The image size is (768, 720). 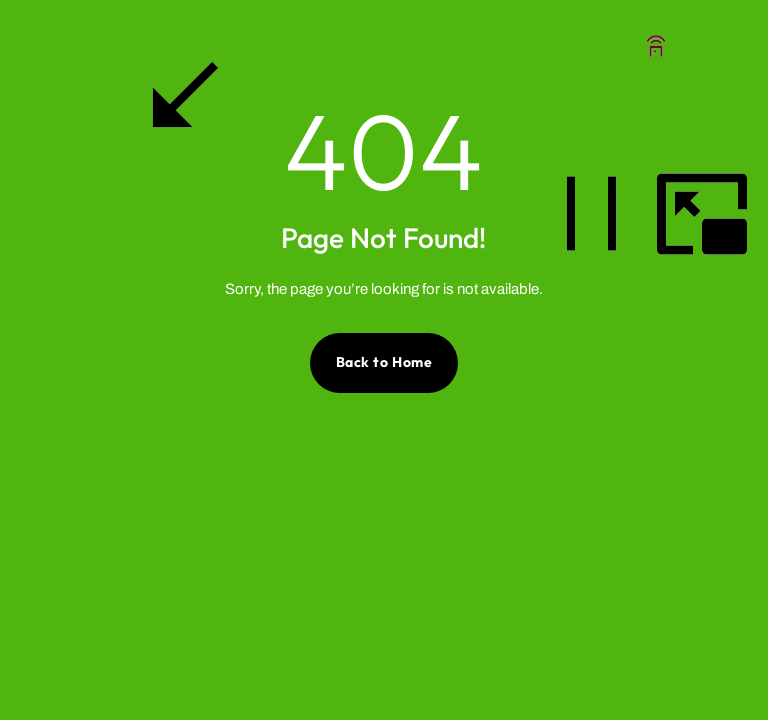 I want to click on exit picture-in-picture mode, so click(x=702, y=214).